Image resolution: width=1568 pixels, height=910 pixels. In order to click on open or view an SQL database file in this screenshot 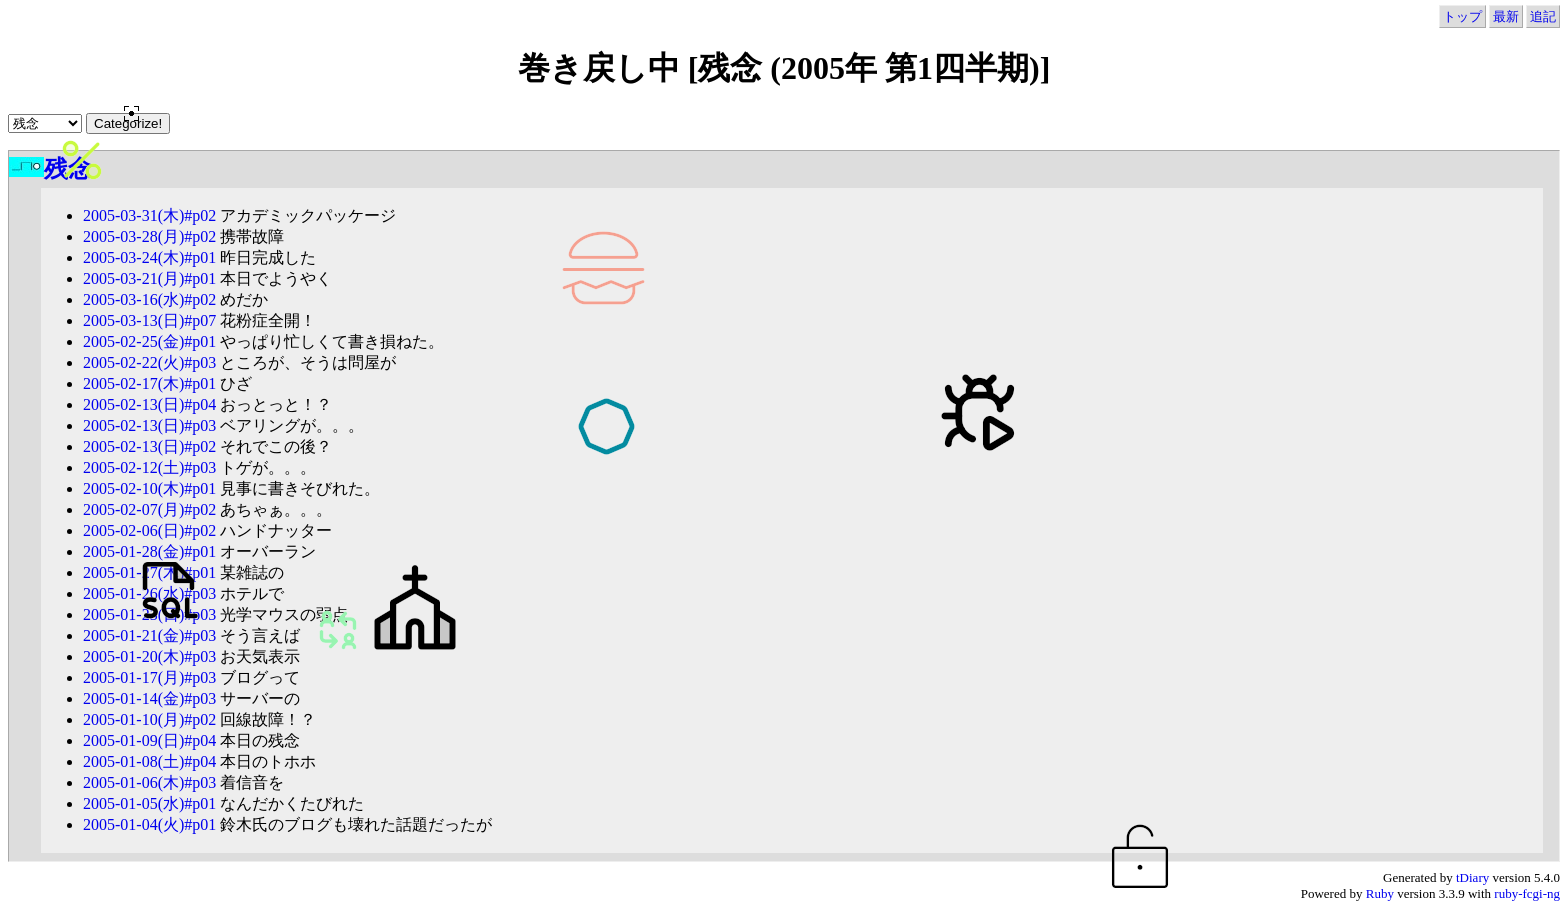, I will do `click(168, 592)`.